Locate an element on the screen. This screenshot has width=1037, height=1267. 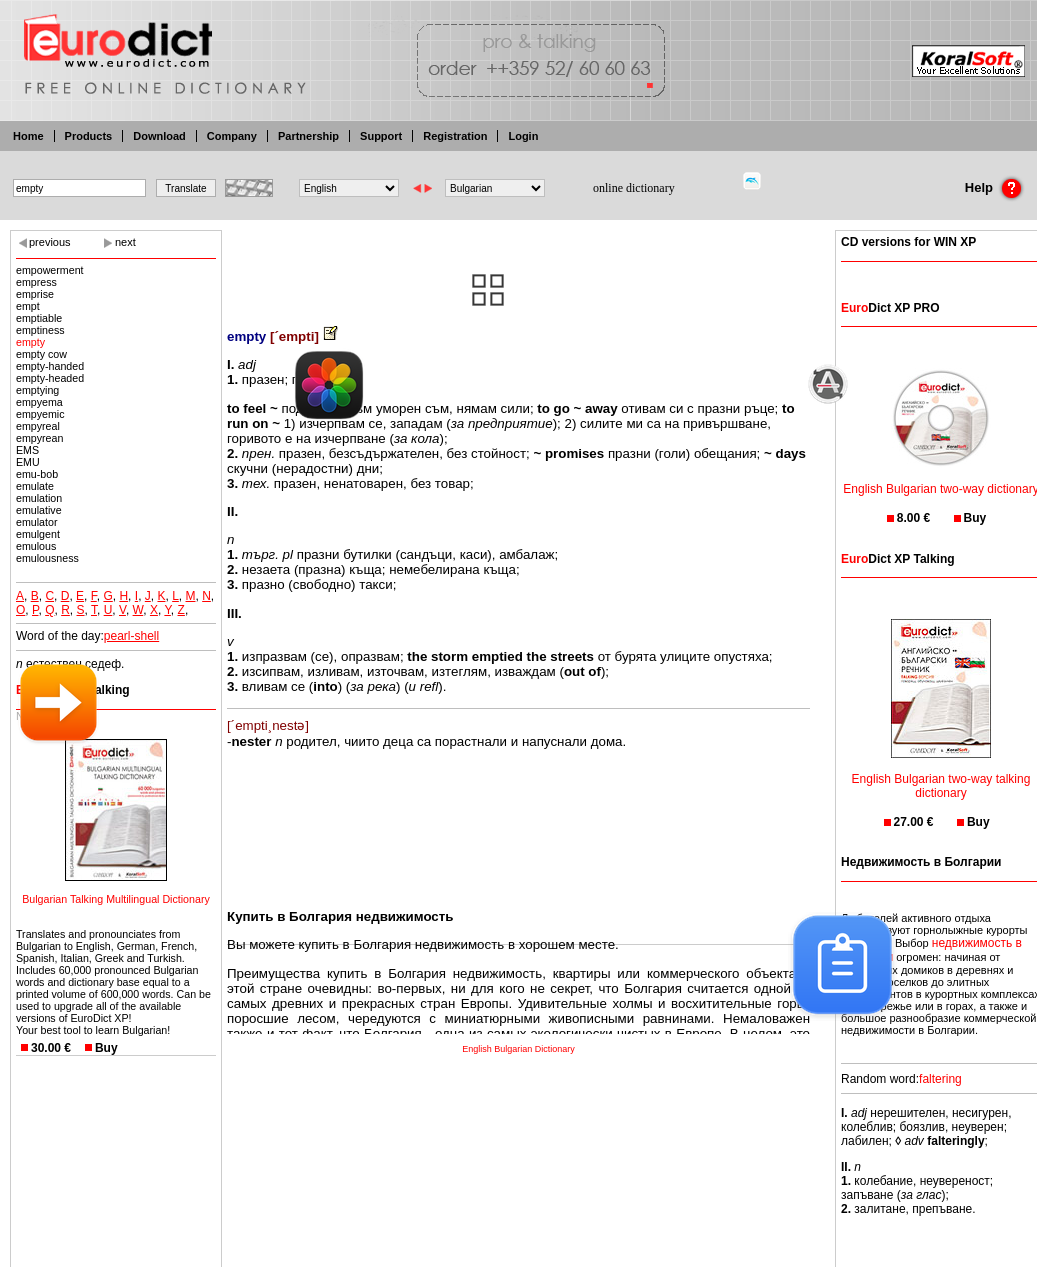
check for and install system software updates is located at coordinates (828, 384).